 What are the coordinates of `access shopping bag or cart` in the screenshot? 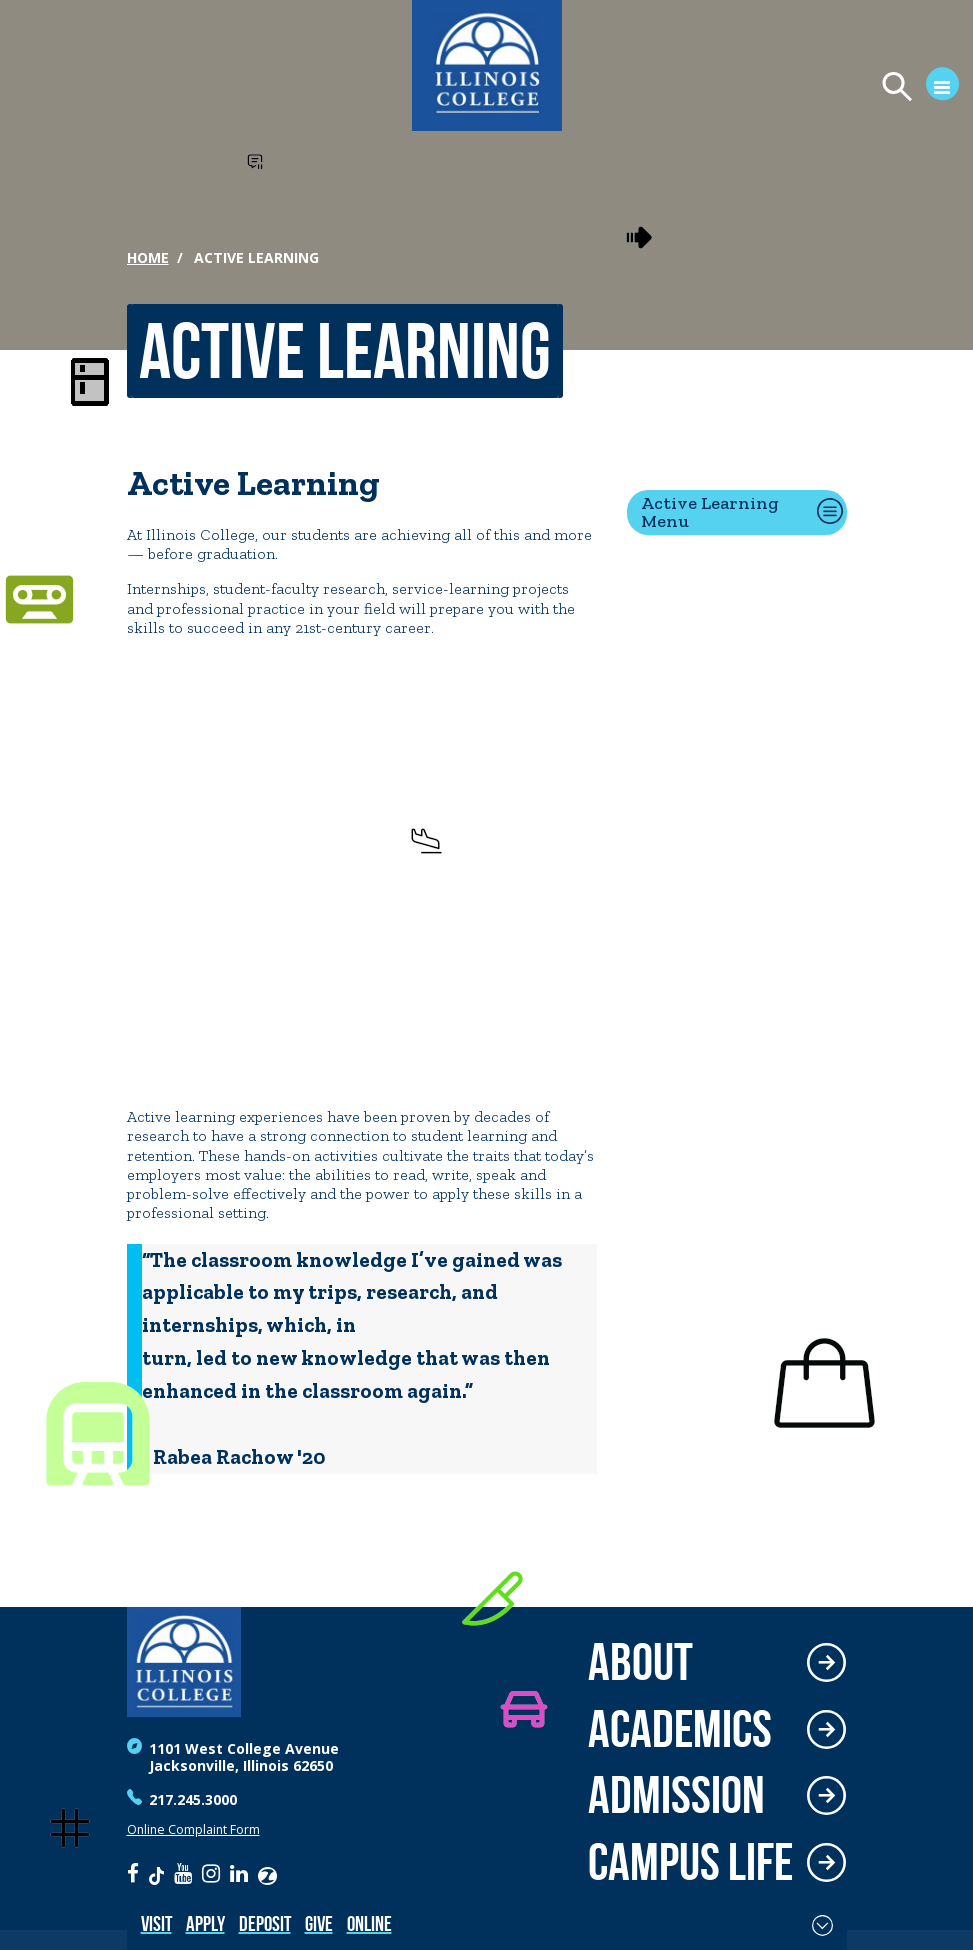 It's located at (824, 1388).